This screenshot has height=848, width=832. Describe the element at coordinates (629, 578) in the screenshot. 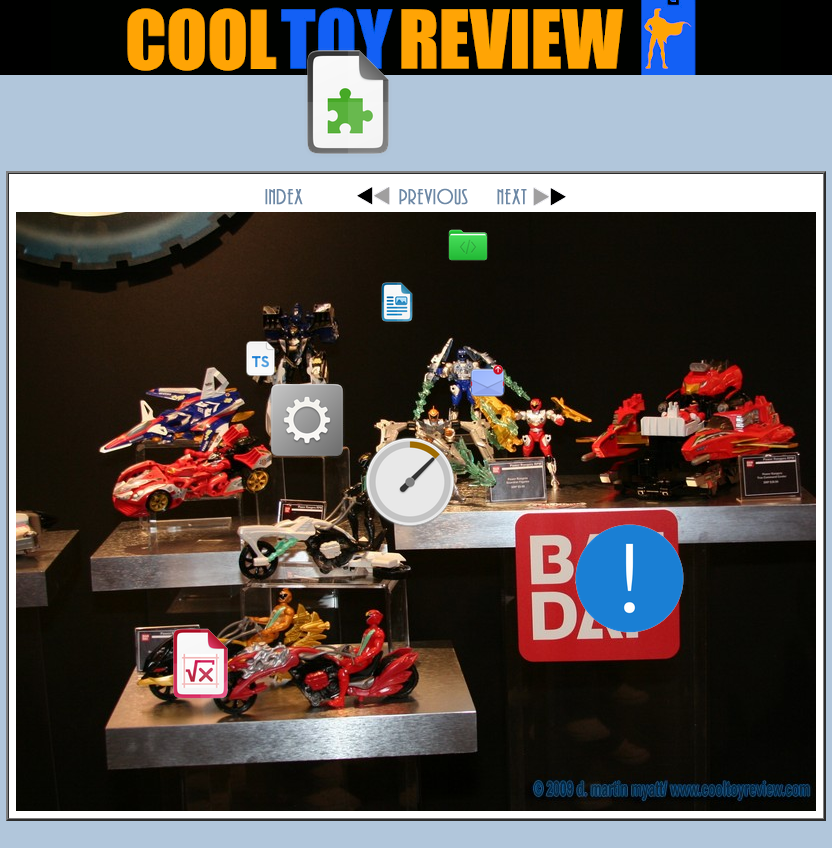

I see `mark an email as important` at that location.